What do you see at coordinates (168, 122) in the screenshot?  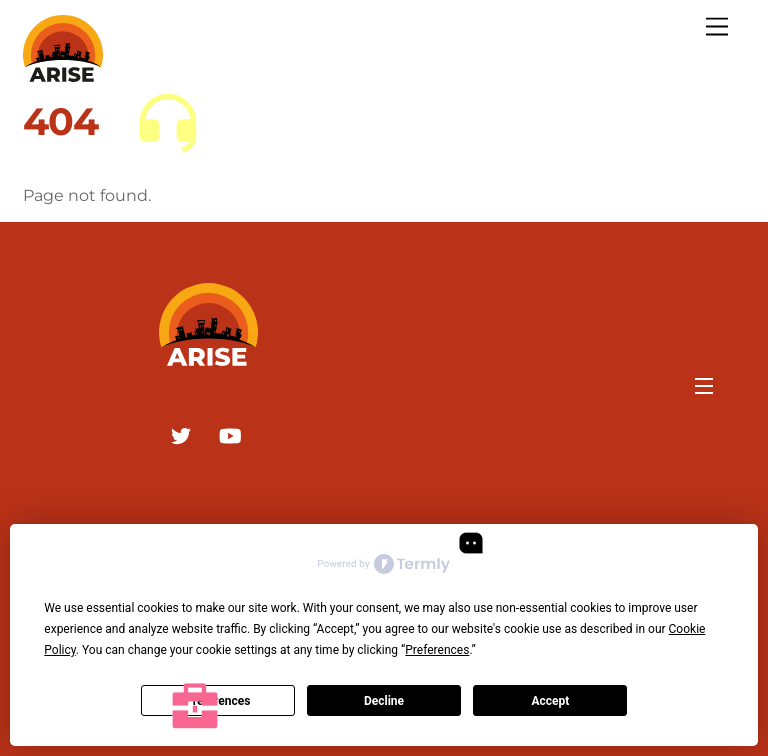 I see `contact customer support` at bounding box center [168, 122].